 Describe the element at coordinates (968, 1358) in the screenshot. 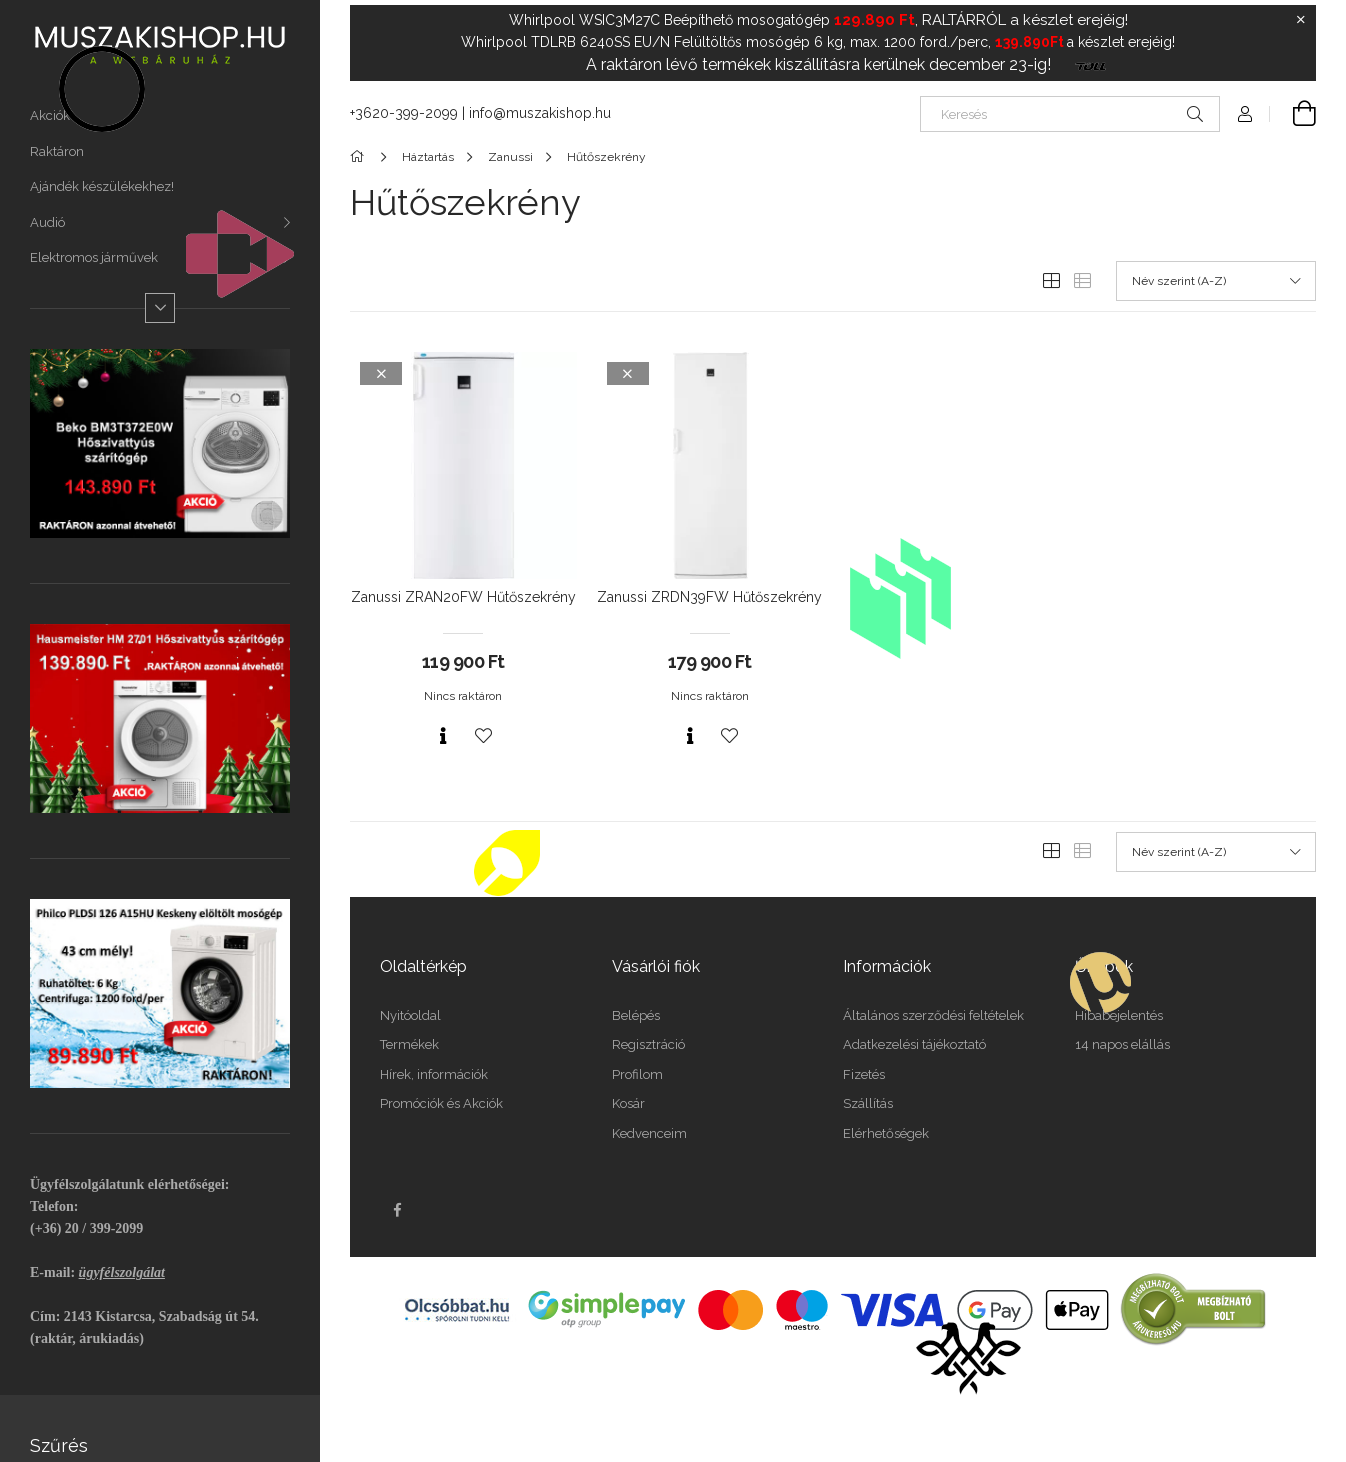

I see `air serbia airline logo` at that location.